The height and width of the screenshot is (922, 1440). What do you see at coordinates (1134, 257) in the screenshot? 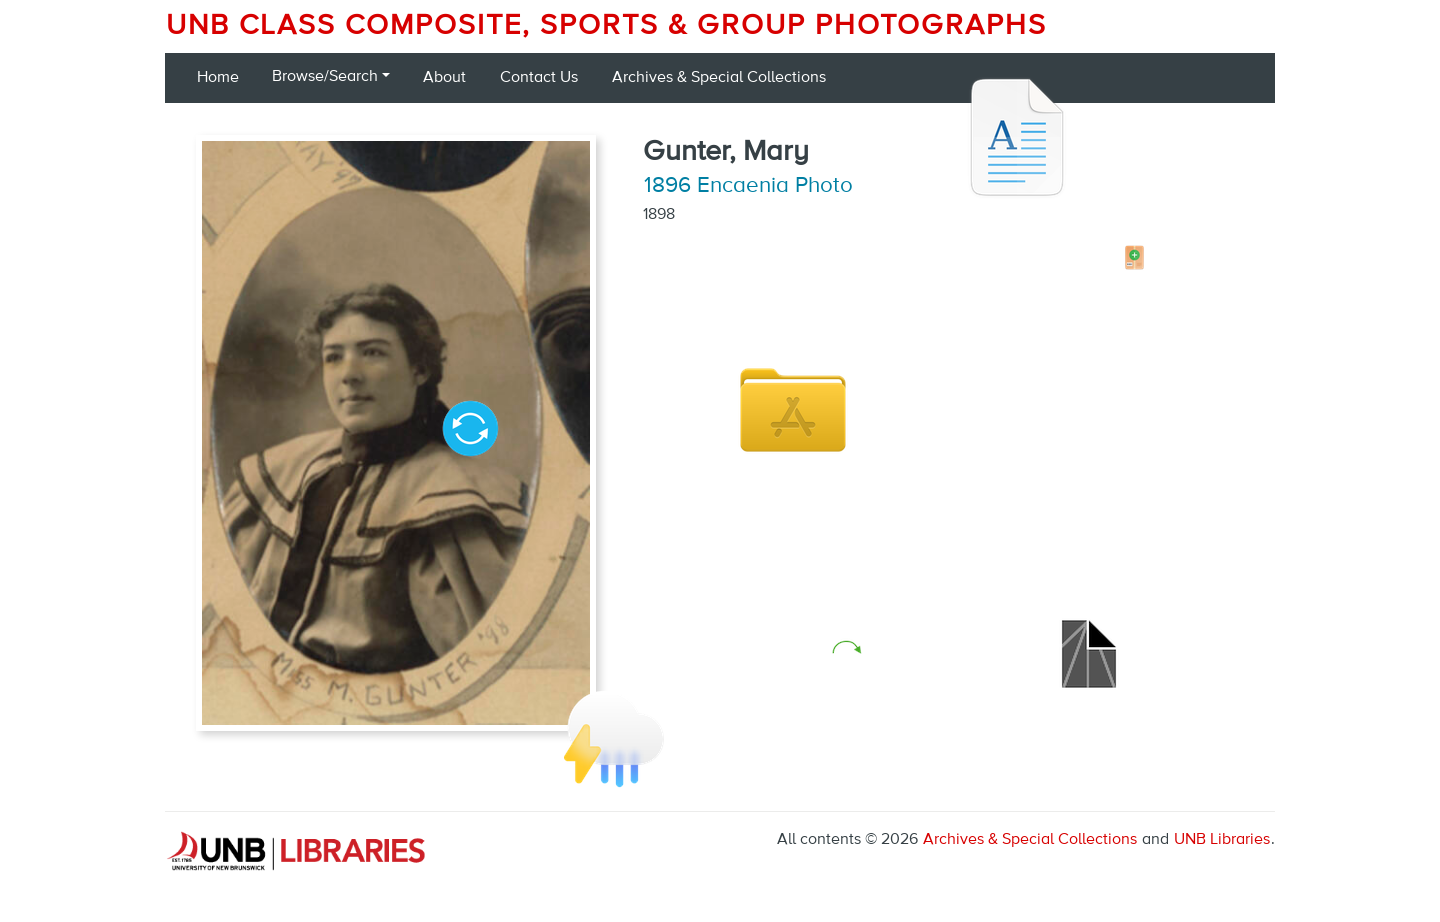
I see `add a new package to install queue` at bounding box center [1134, 257].